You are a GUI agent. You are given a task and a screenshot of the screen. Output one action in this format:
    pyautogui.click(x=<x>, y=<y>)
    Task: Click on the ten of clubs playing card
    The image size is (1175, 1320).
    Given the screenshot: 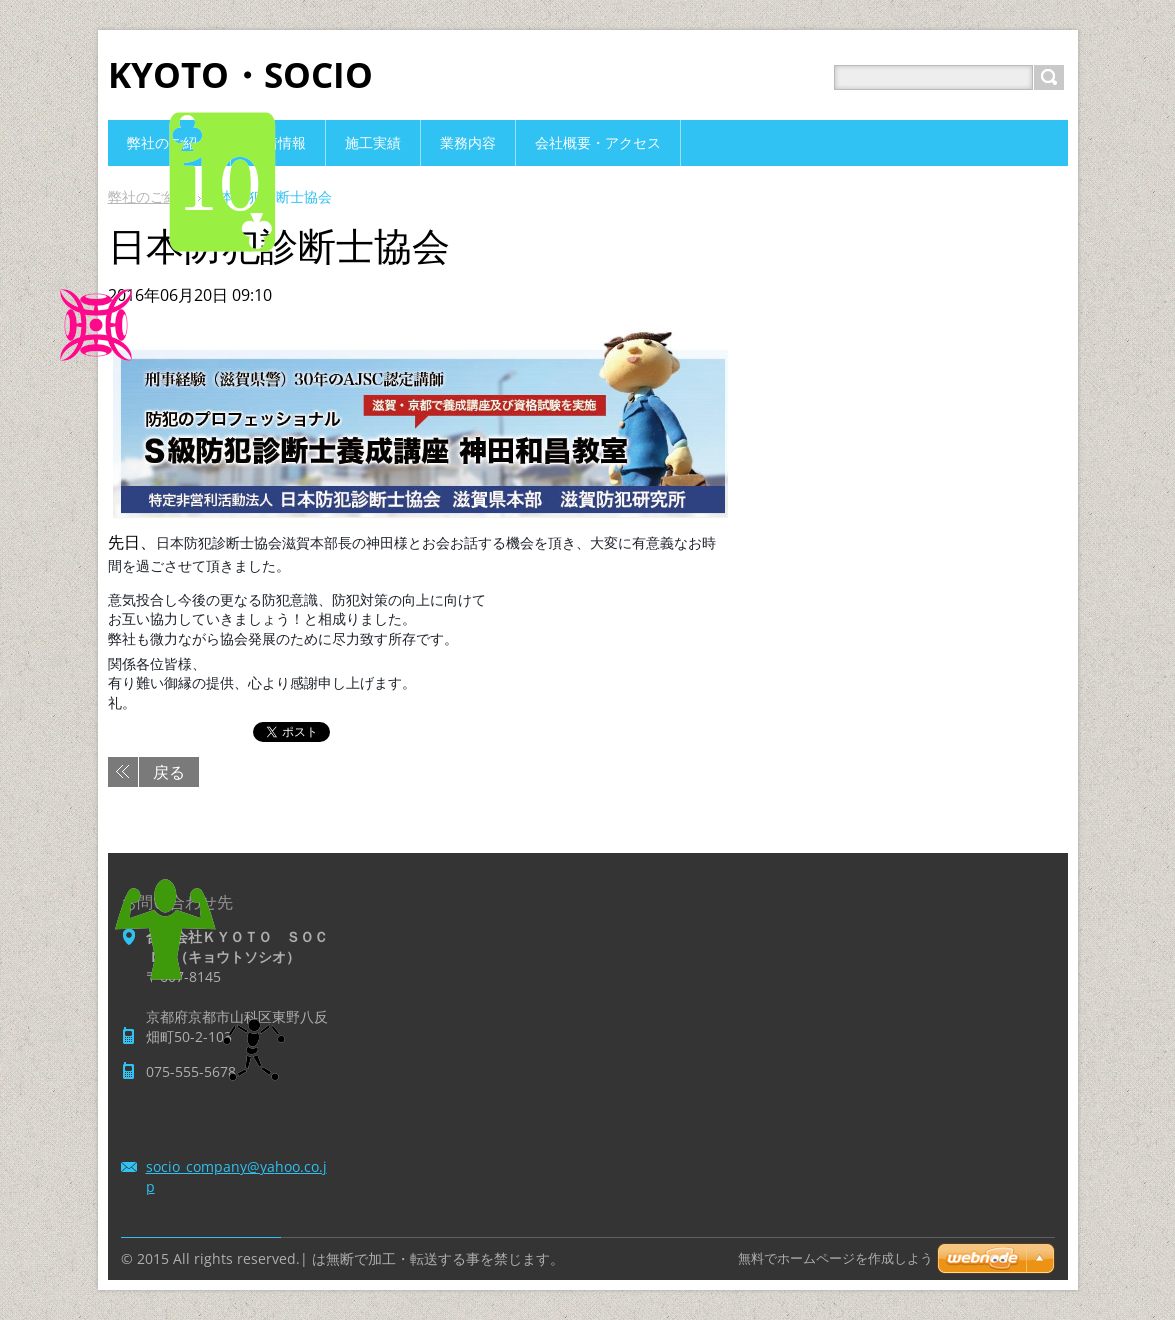 What is the action you would take?
    pyautogui.click(x=222, y=182)
    